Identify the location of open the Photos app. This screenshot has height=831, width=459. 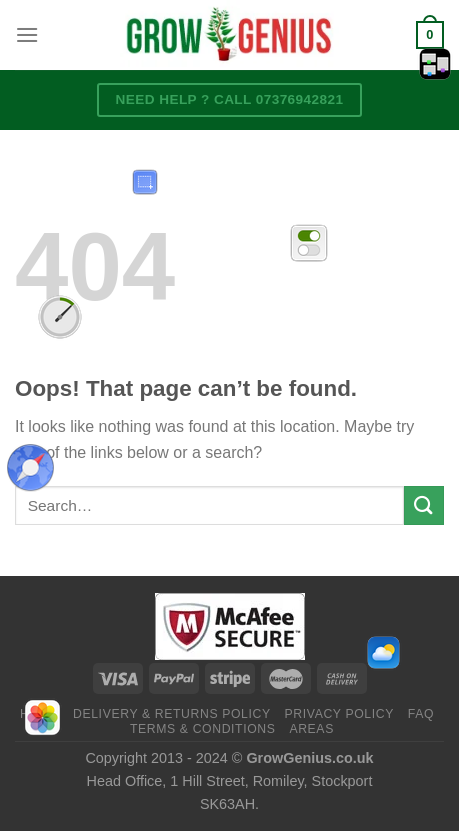
(42, 717).